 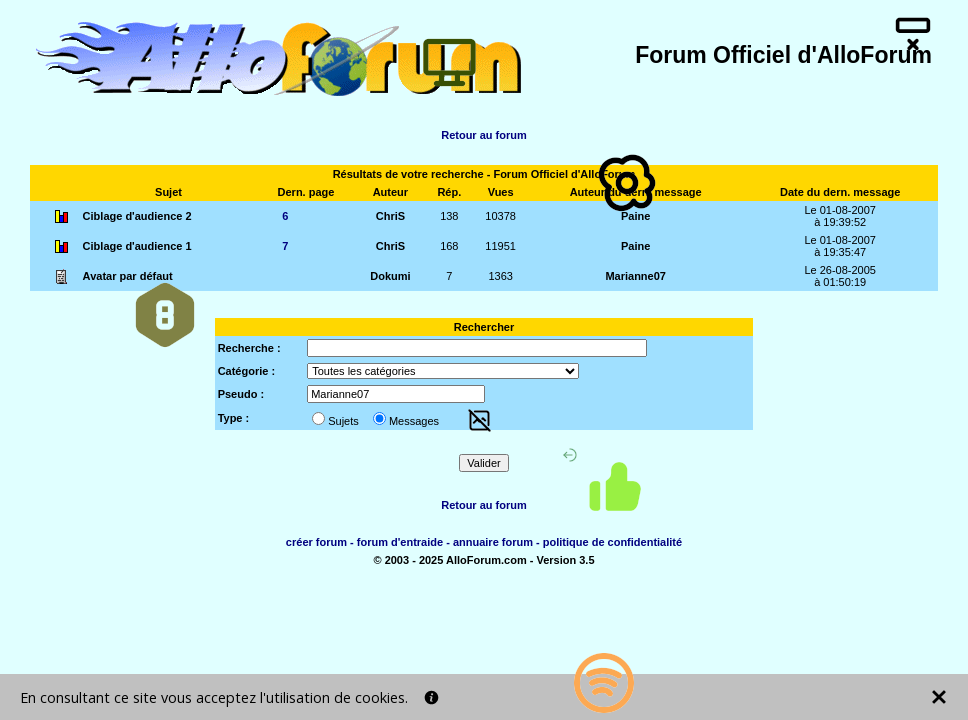 I want to click on disable graph or chart view, so click(x=479, y=420).